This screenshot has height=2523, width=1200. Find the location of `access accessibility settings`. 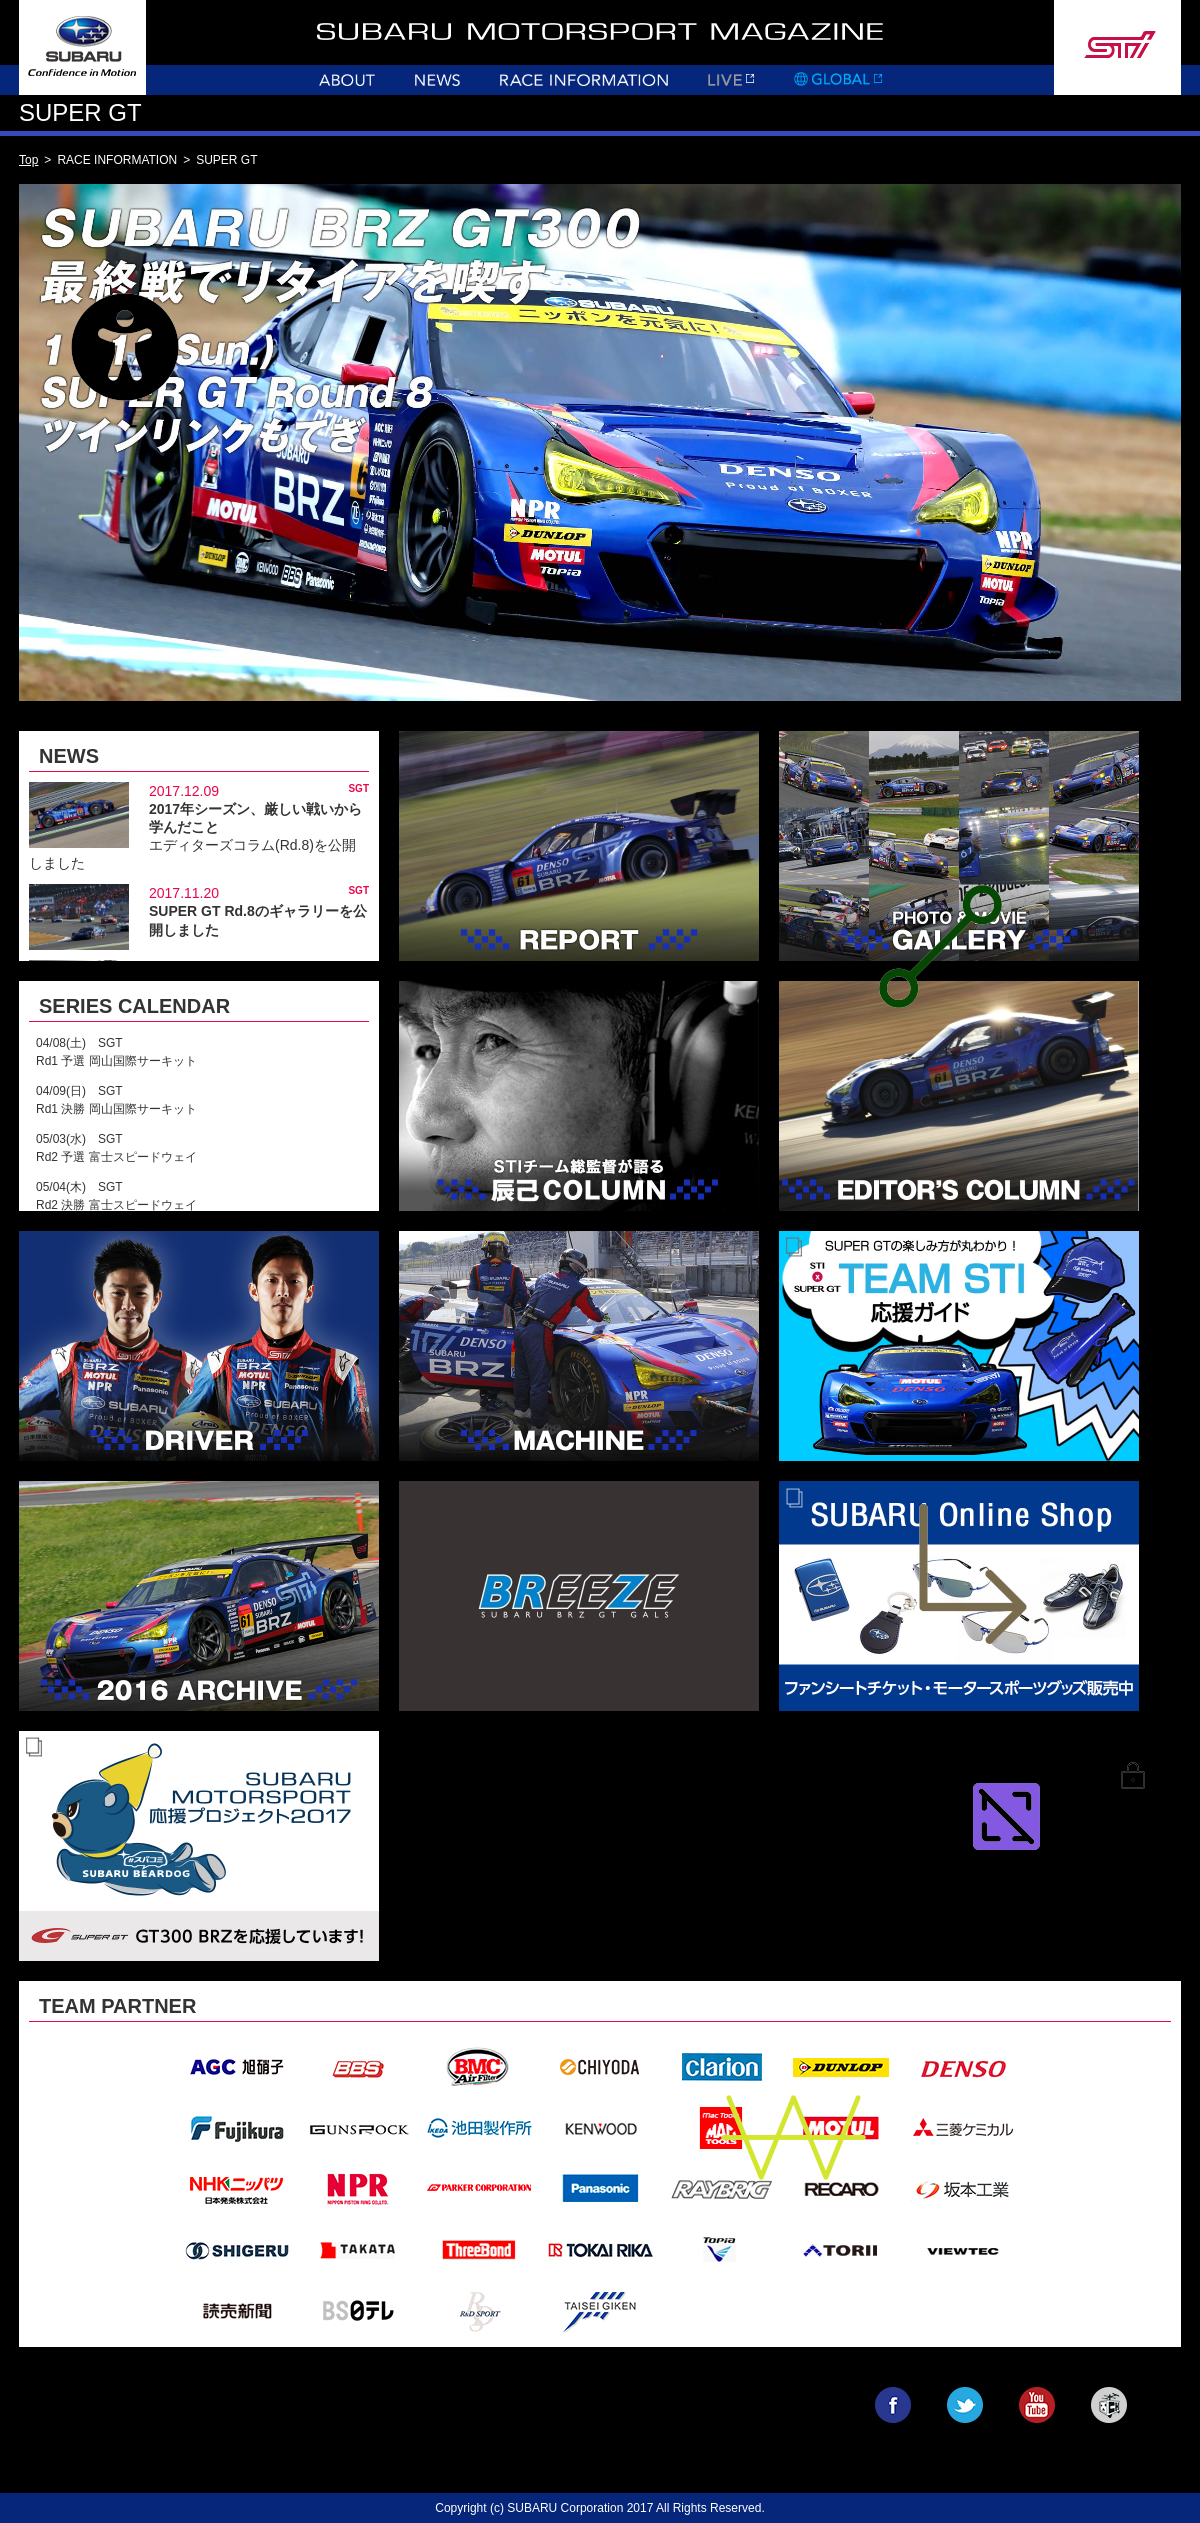

access accessibility settings is located at coordinates (125, 347).